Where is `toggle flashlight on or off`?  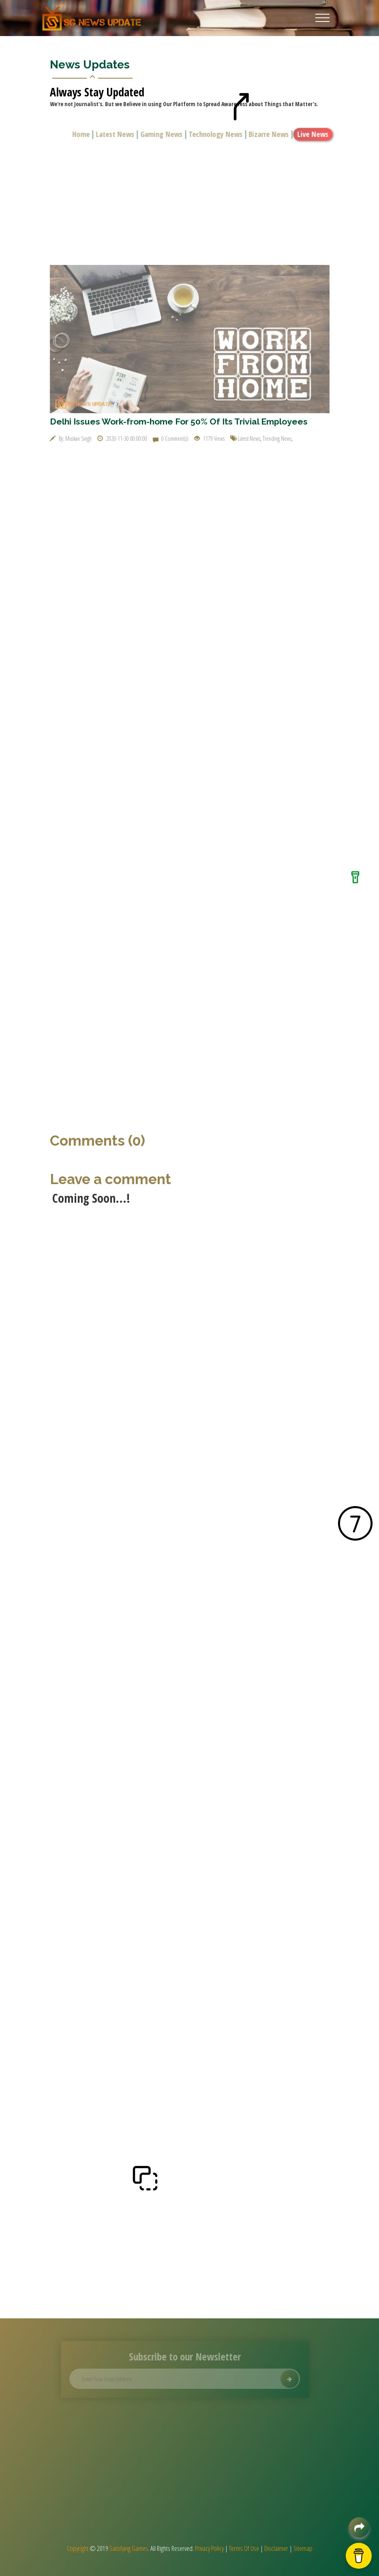 toggle flashlight on or off is located at coordinates (355, 877).